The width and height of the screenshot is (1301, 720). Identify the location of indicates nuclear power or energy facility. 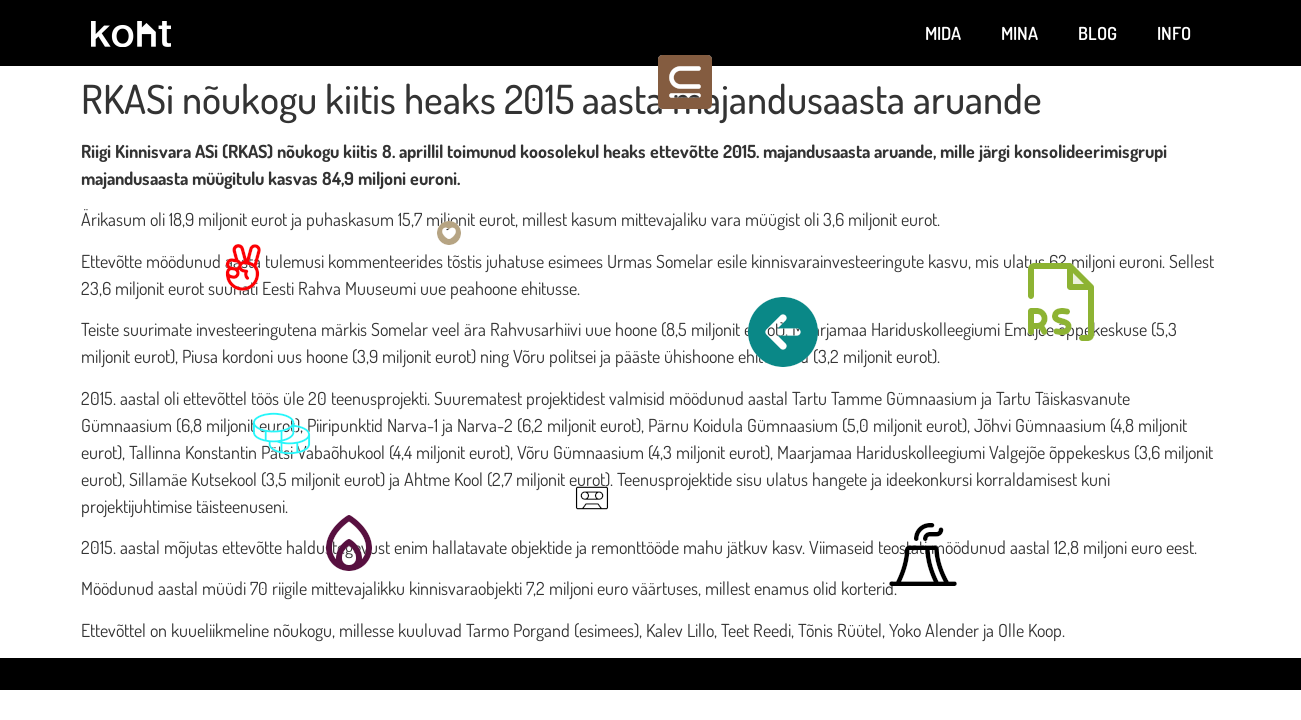
(923, 559).